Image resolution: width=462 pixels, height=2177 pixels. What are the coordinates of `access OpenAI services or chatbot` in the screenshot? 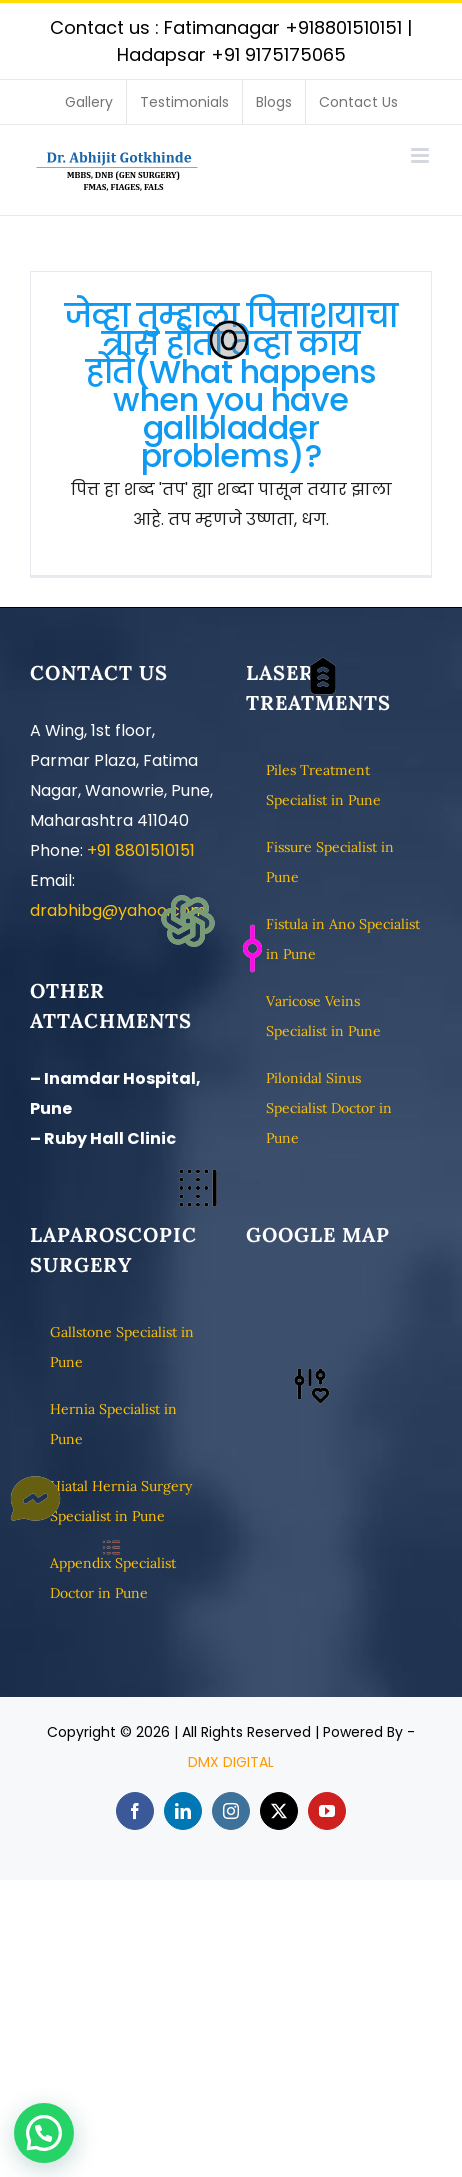 It's located at (188, 921).